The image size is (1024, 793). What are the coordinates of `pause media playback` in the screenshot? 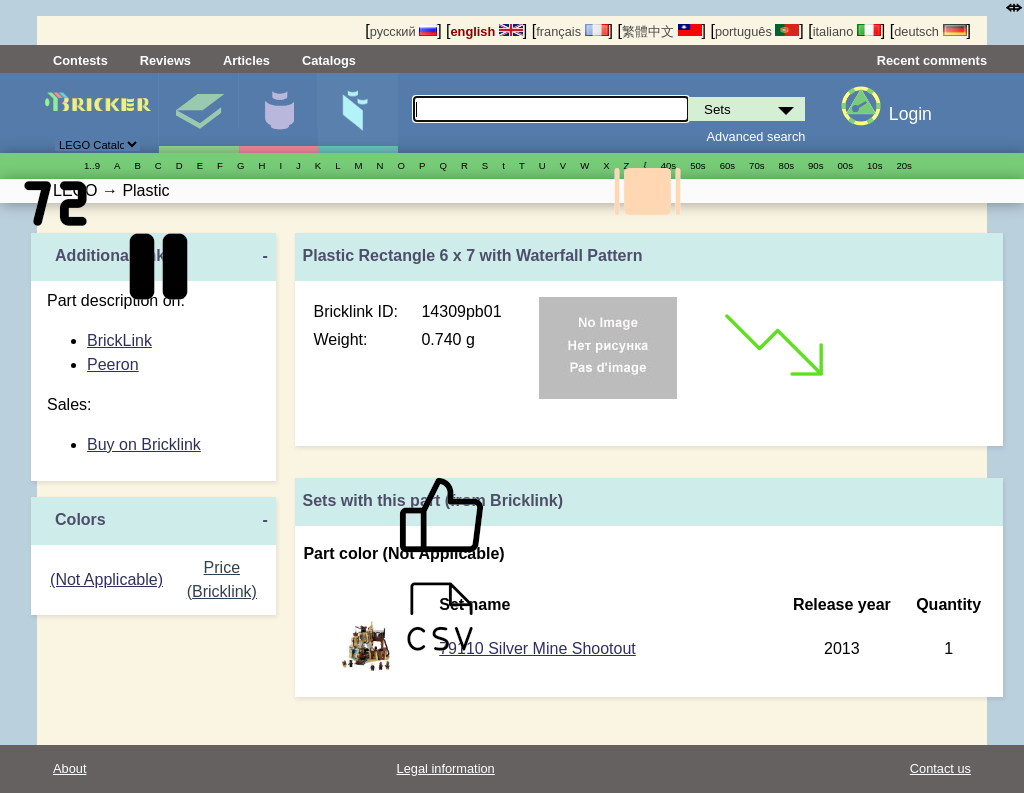 It's located at (158, 266).